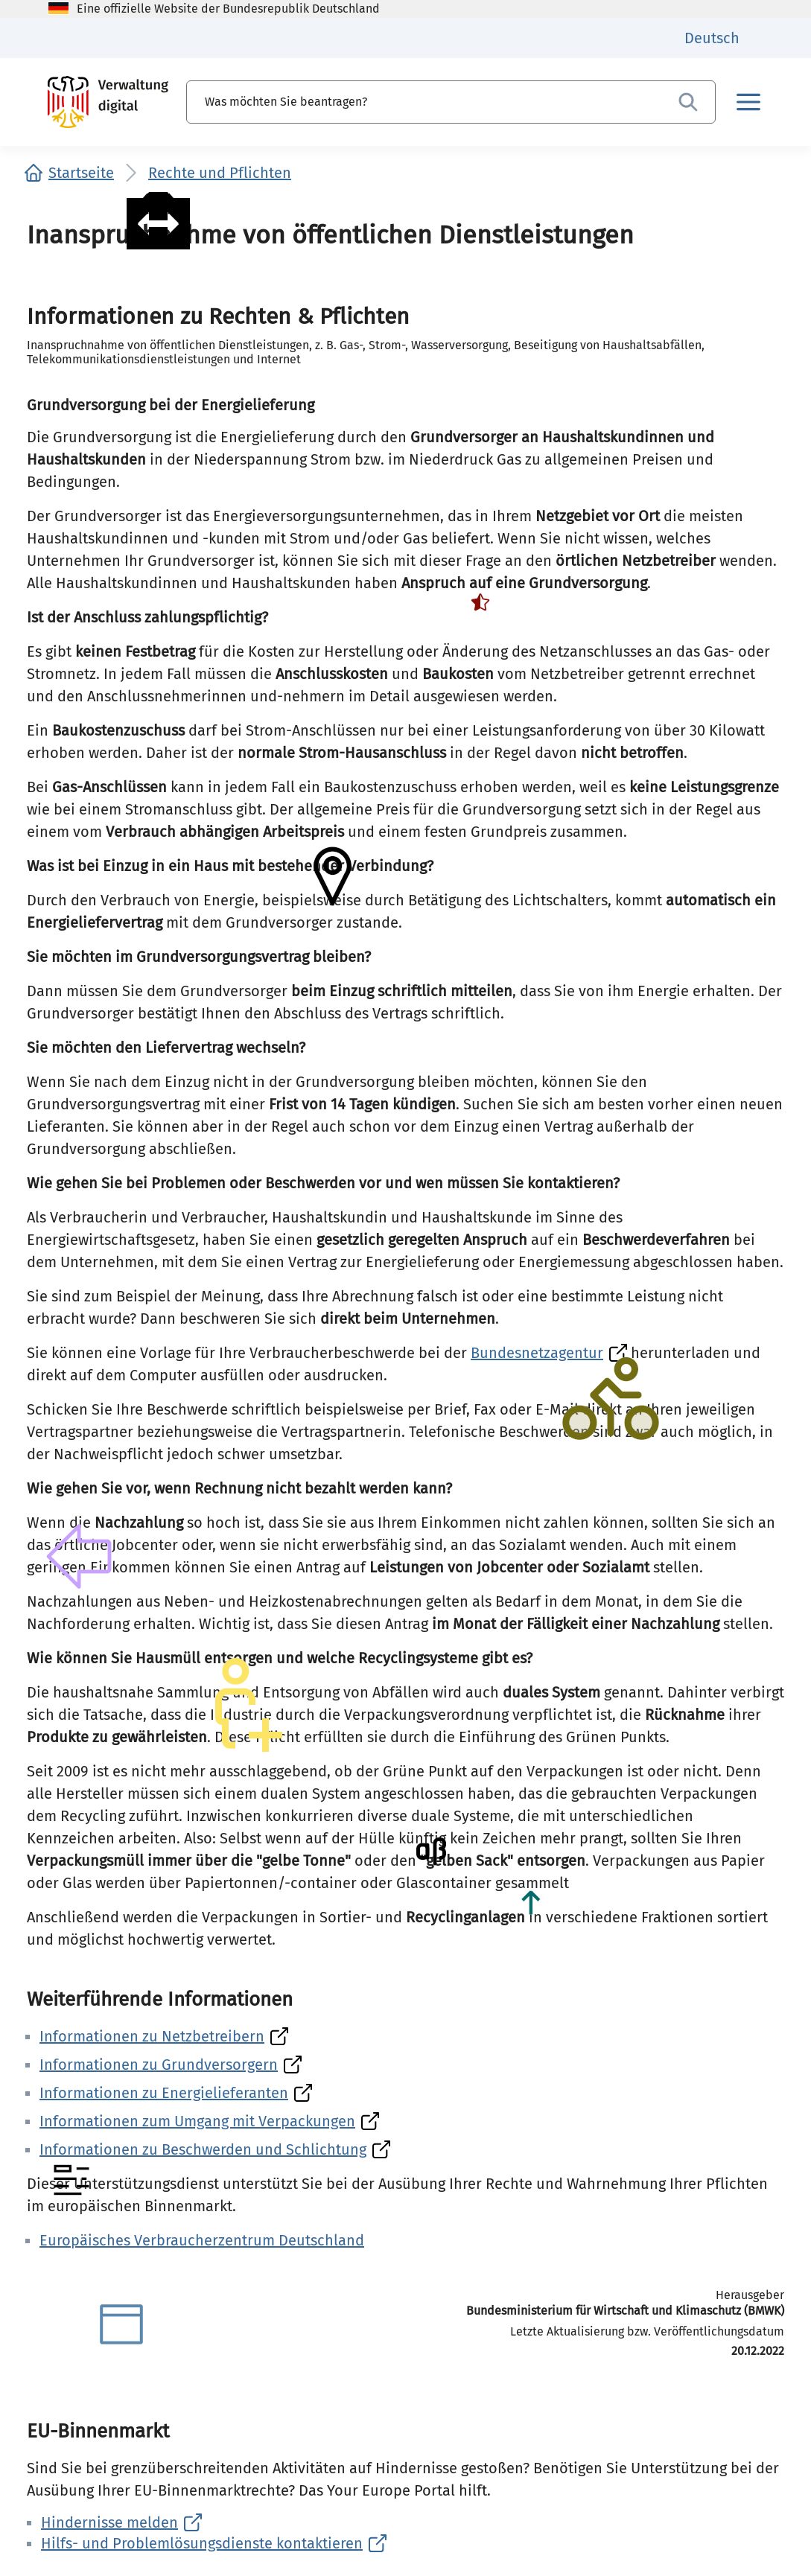  I want to click on go back to the previous screen, so click(81, 1556).